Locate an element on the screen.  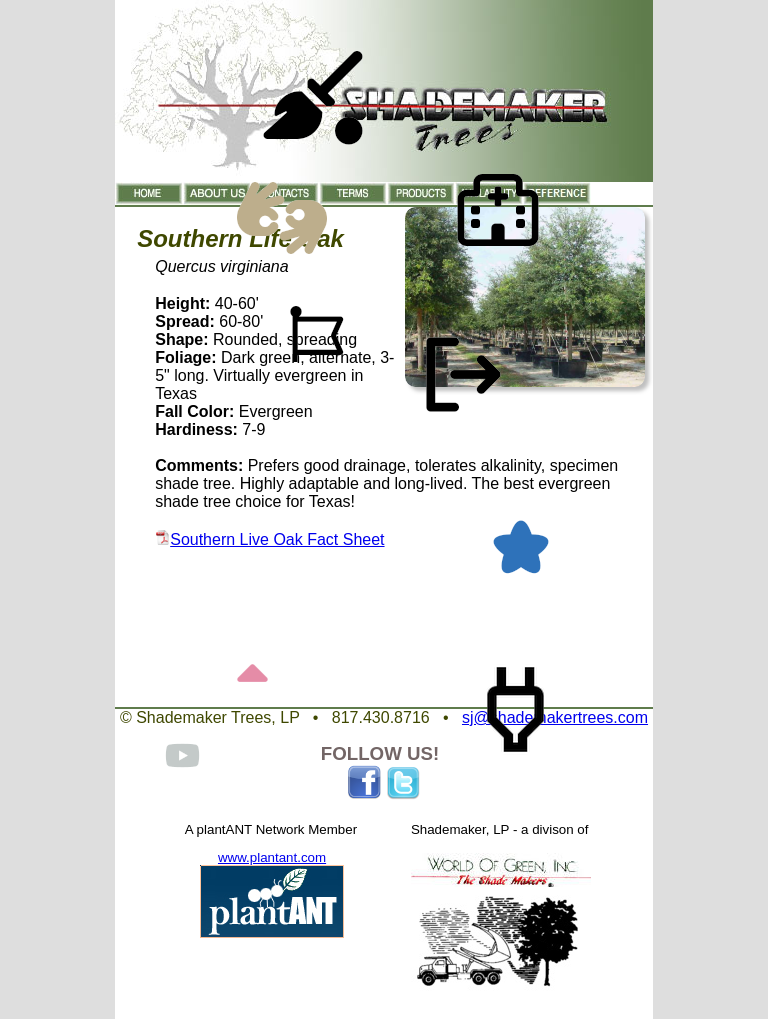
view nearby hospitals or medical facilities is located at coordinates (498, 210).